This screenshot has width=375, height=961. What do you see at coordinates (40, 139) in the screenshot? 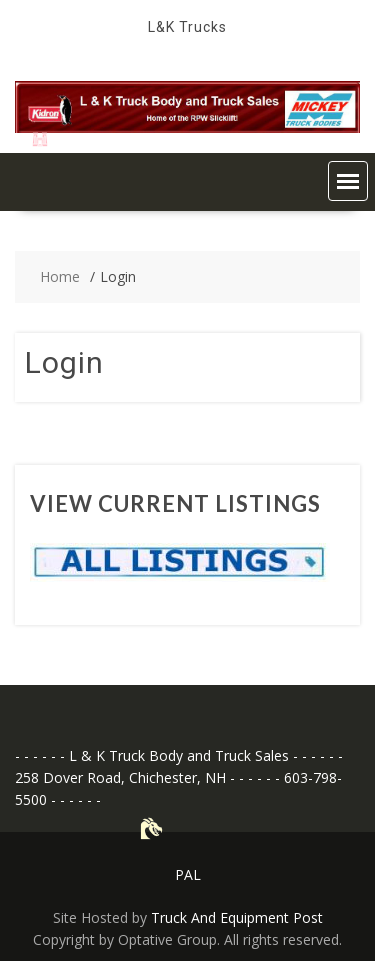
I see `access ancient egypt themed content or levels` at bounding box center [40, 139].